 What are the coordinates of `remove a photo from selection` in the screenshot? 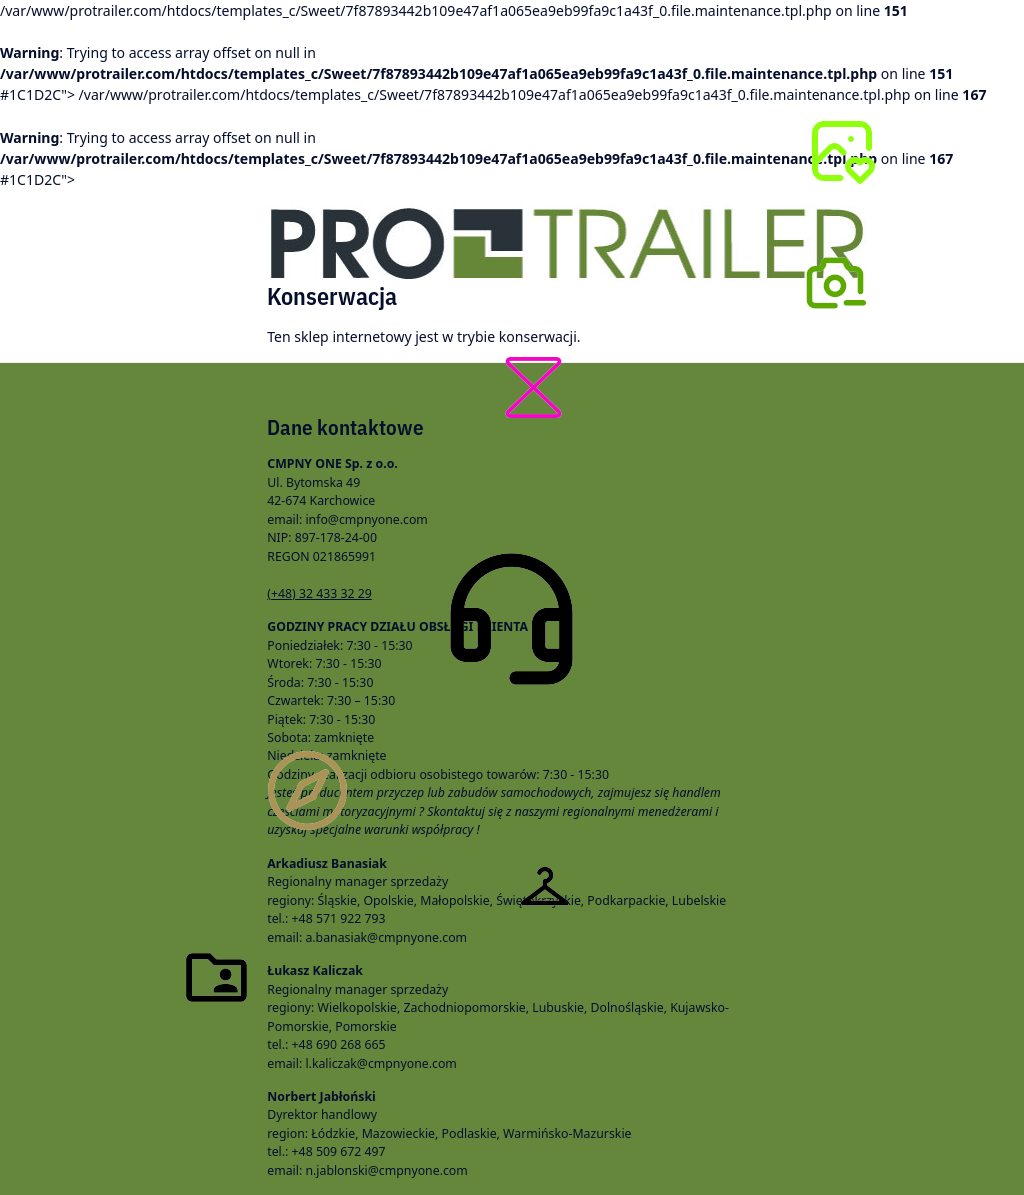 It's located at (835, 283).